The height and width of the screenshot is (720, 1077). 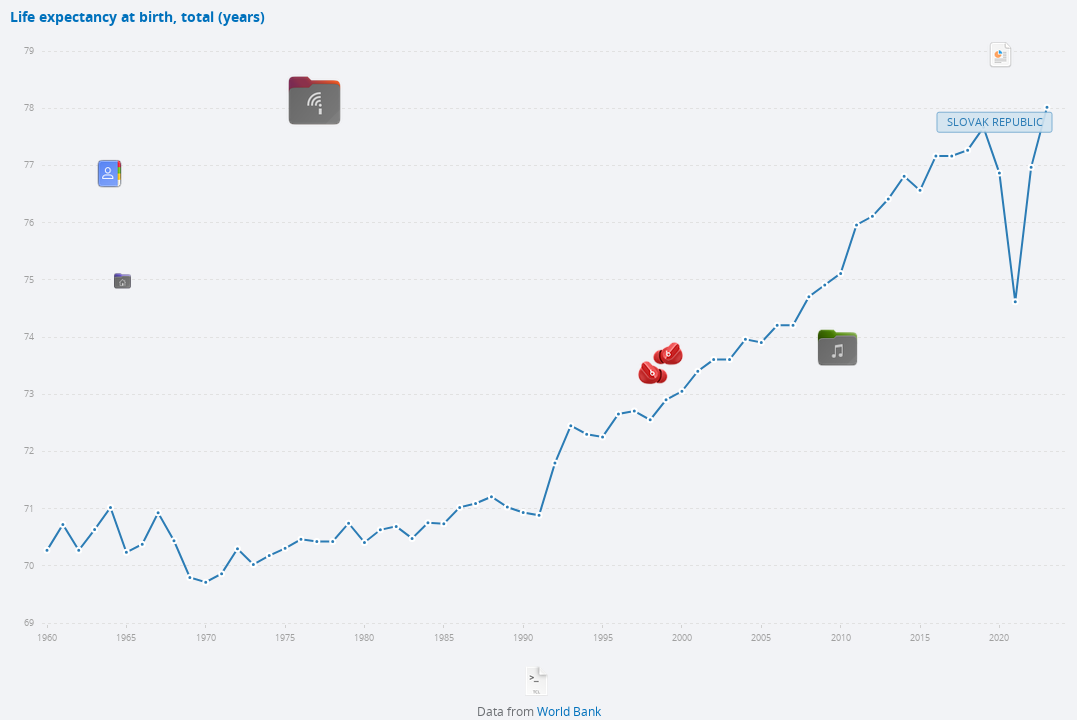 I want to click on open the contacts app, so click(x=109, y=173).